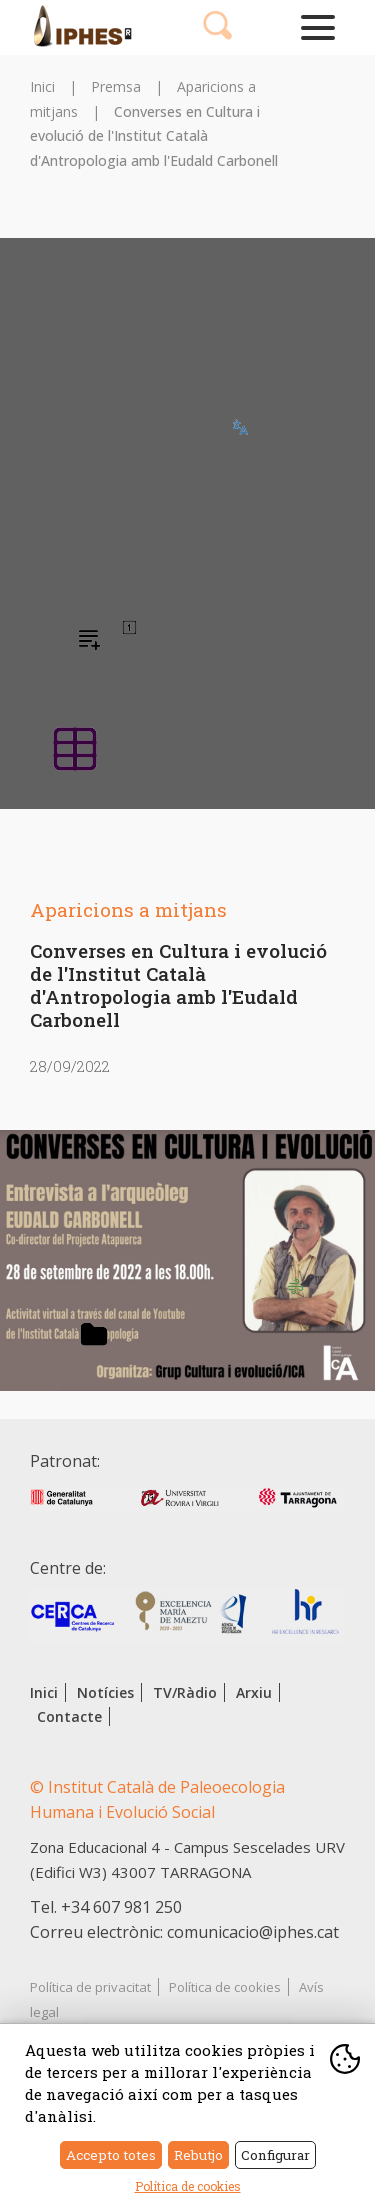 This screenshot has width=375, height=2203. What do you see at coordinates (75, 749) in the screenshot?
I see `view data in table format` at bounding box center [75, 749].